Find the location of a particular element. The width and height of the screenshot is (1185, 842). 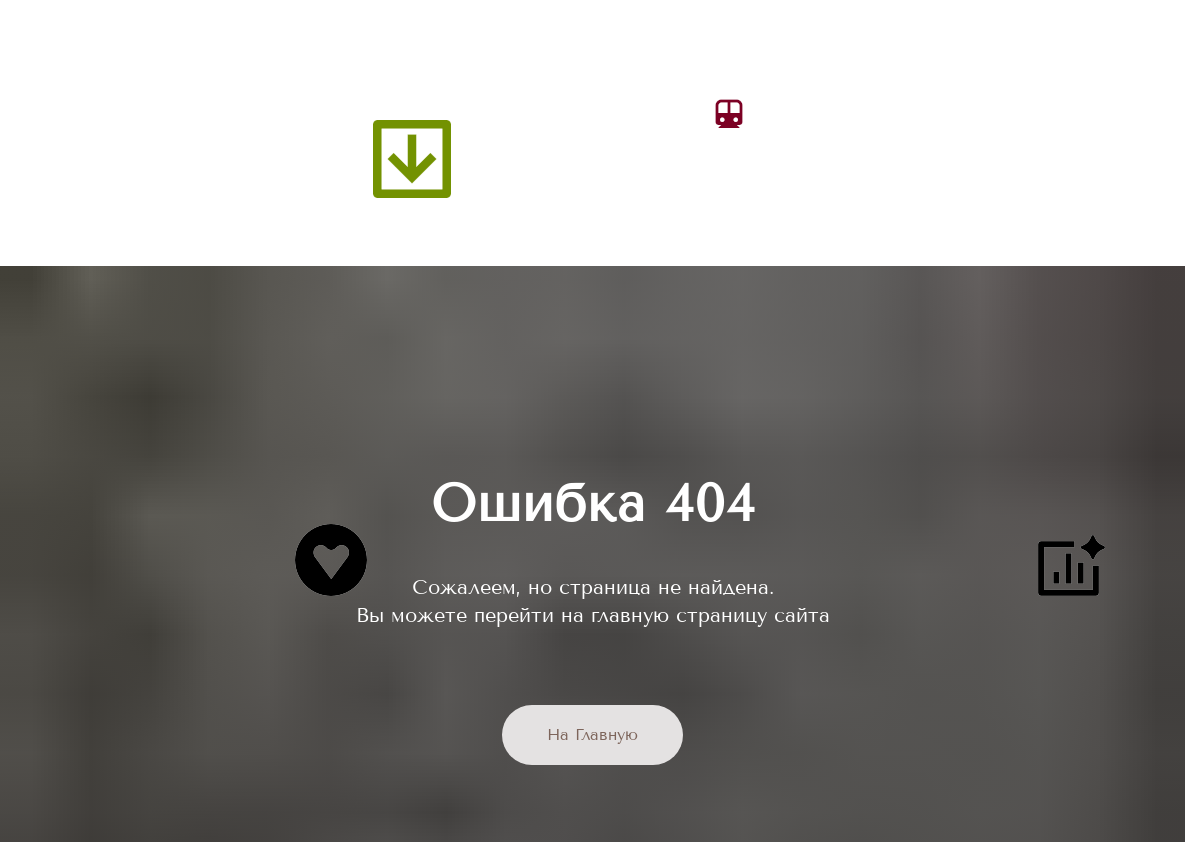

gratipay logo - a platform for recurring donations and tips is located at coordinates (331, 560).